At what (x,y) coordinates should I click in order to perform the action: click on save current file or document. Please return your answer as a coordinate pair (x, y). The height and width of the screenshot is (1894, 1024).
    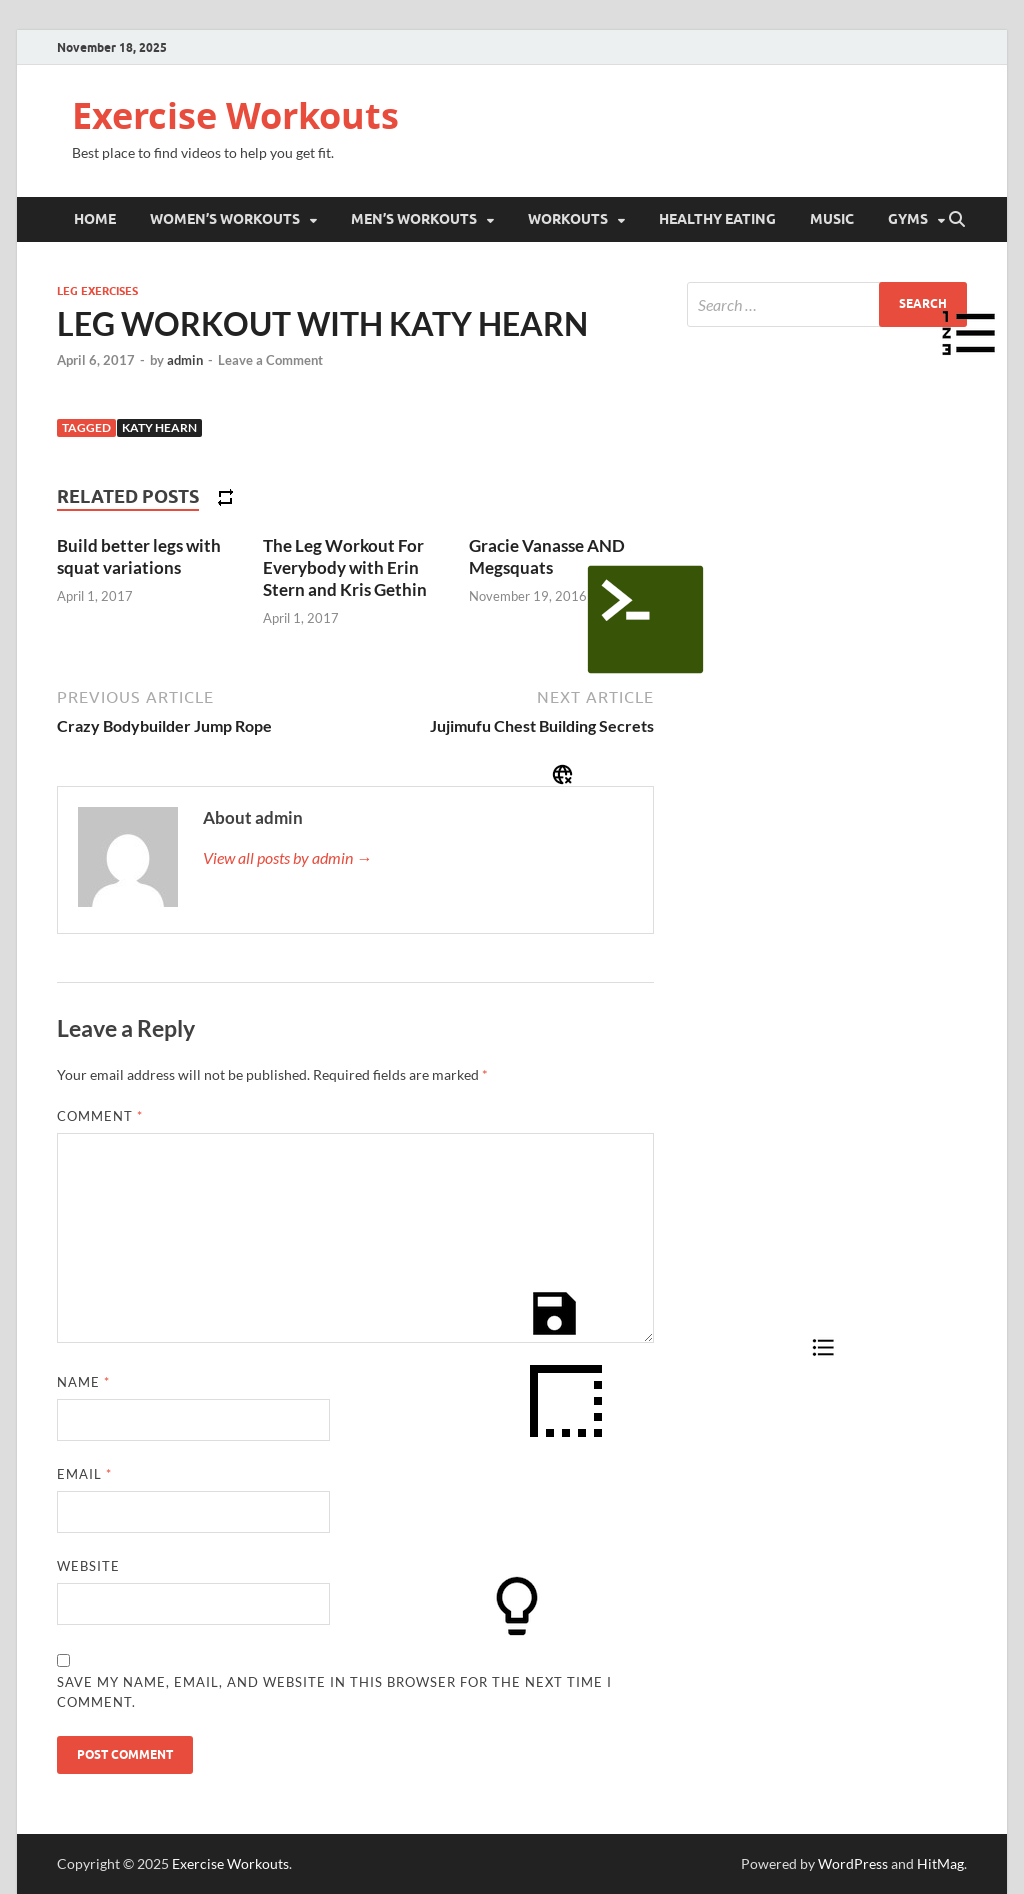
    Looking at the image, I should click on (554, 1313).